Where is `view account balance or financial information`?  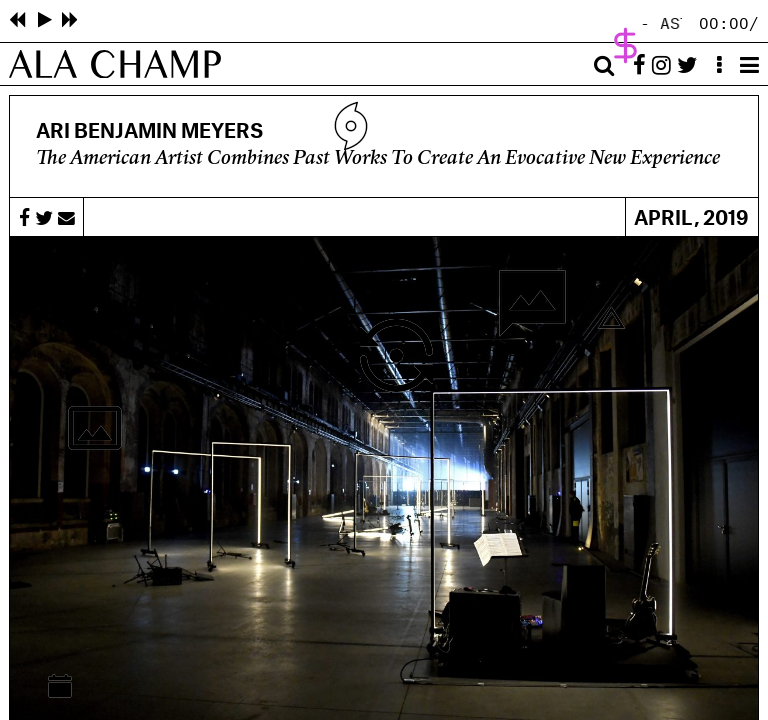 view account balance or financial information is located at coordinates (625, 45).